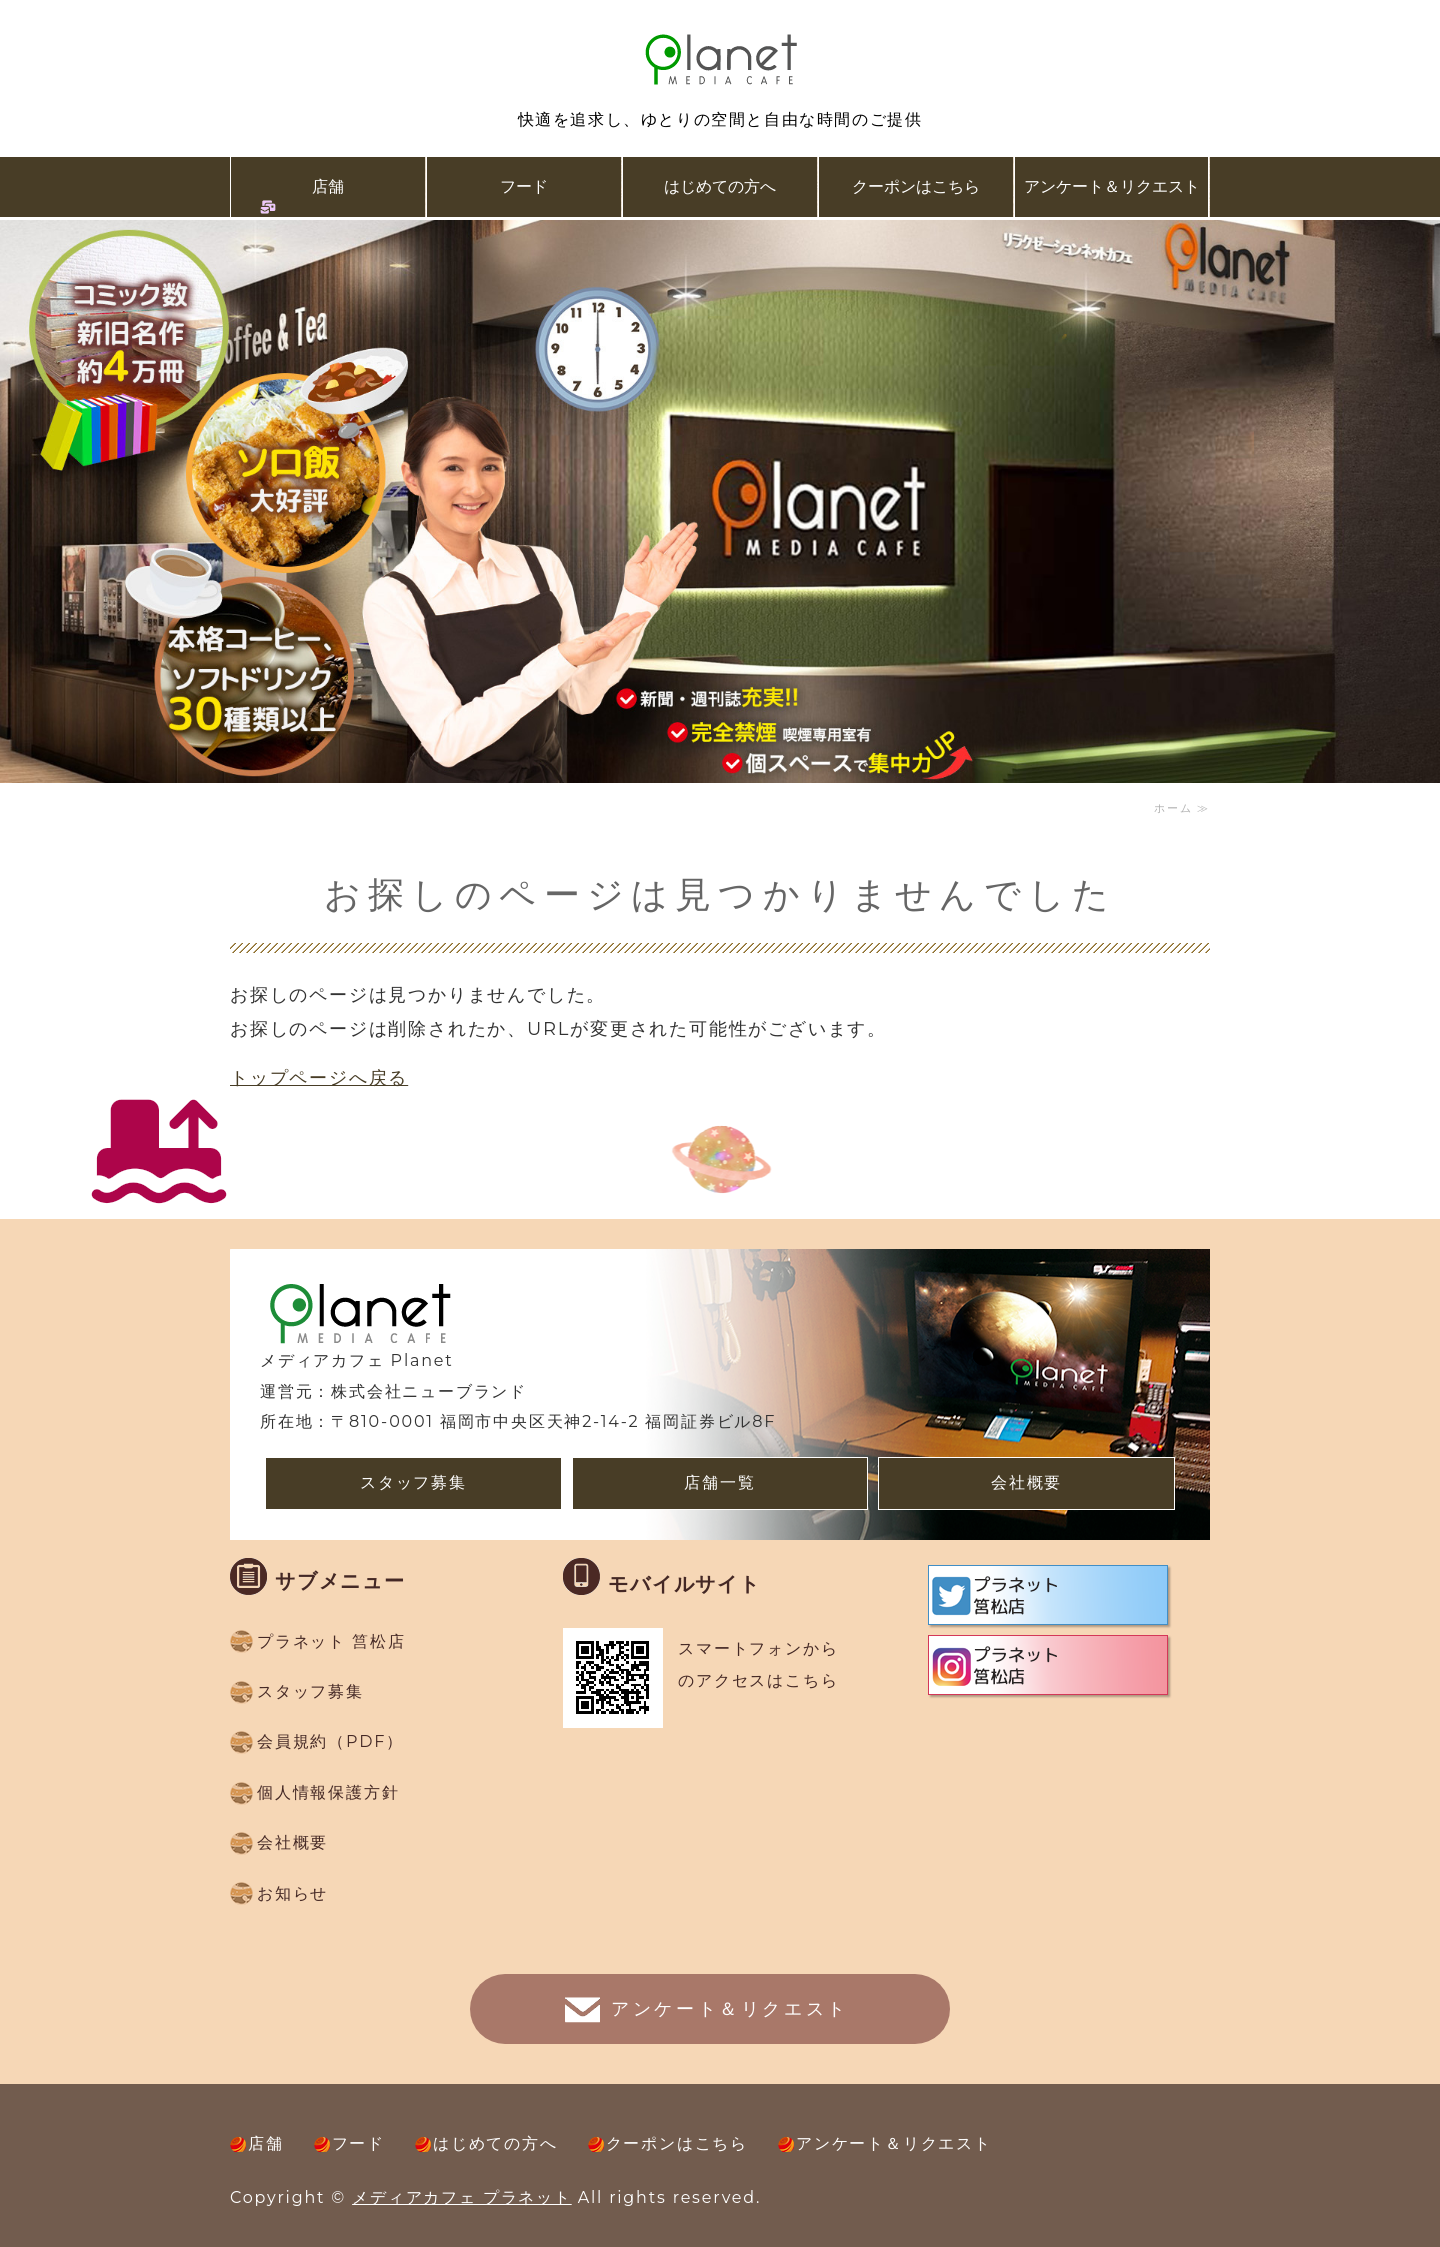 This screenshot has height=2247, width=1440. What do you see at coordinates (159, 1148) in the screenshot?
I see `upload or export water pump data` at bounding box center [159, 1148].